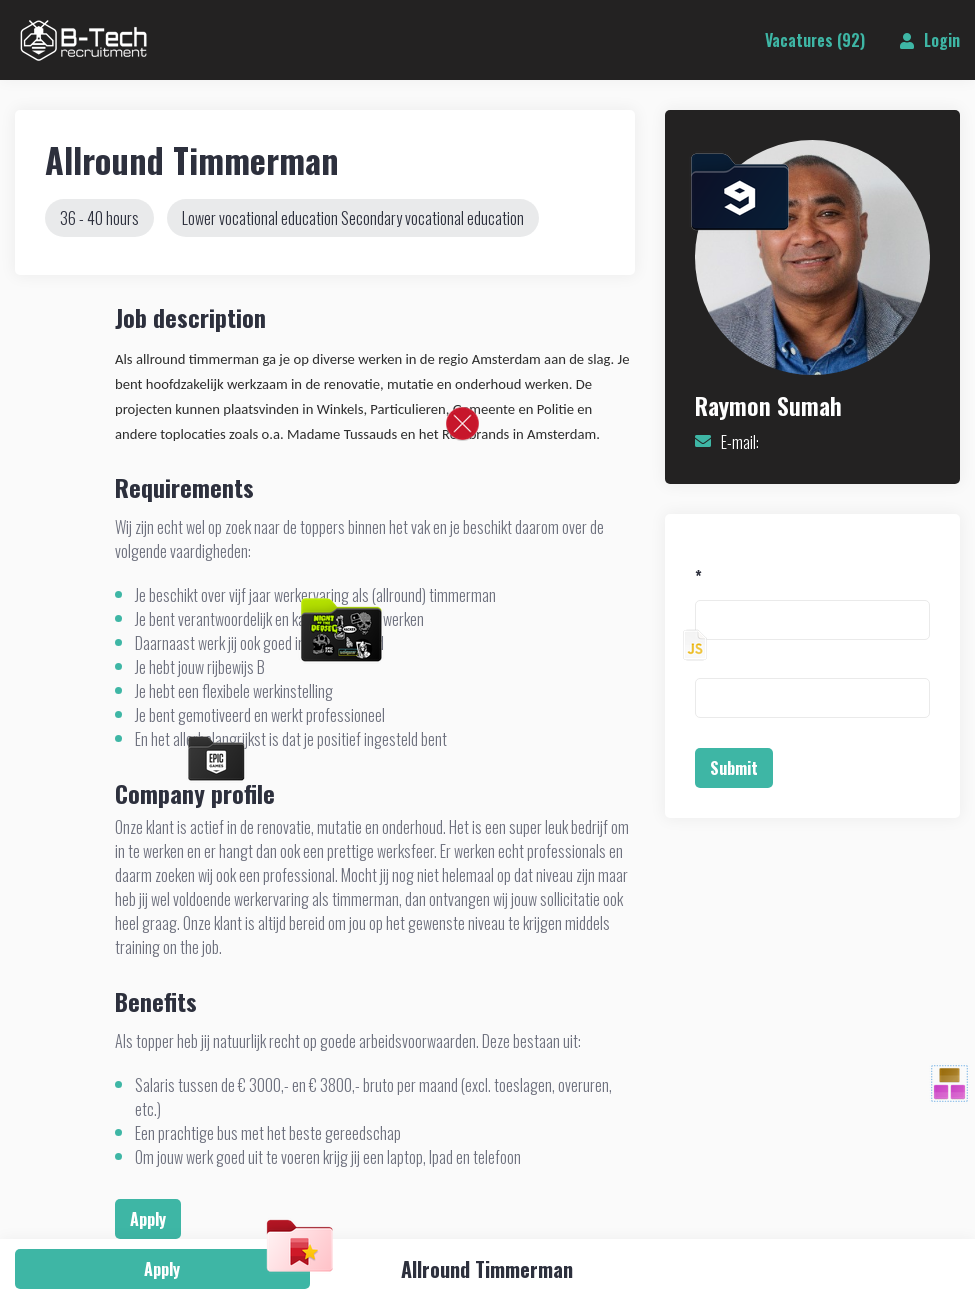 The width and height of the screenshot is (975, 1299). Describe the element at coordinates (462, 423) in the screenshot. I see `indicates a sync error with a shared file or folder` at that location.